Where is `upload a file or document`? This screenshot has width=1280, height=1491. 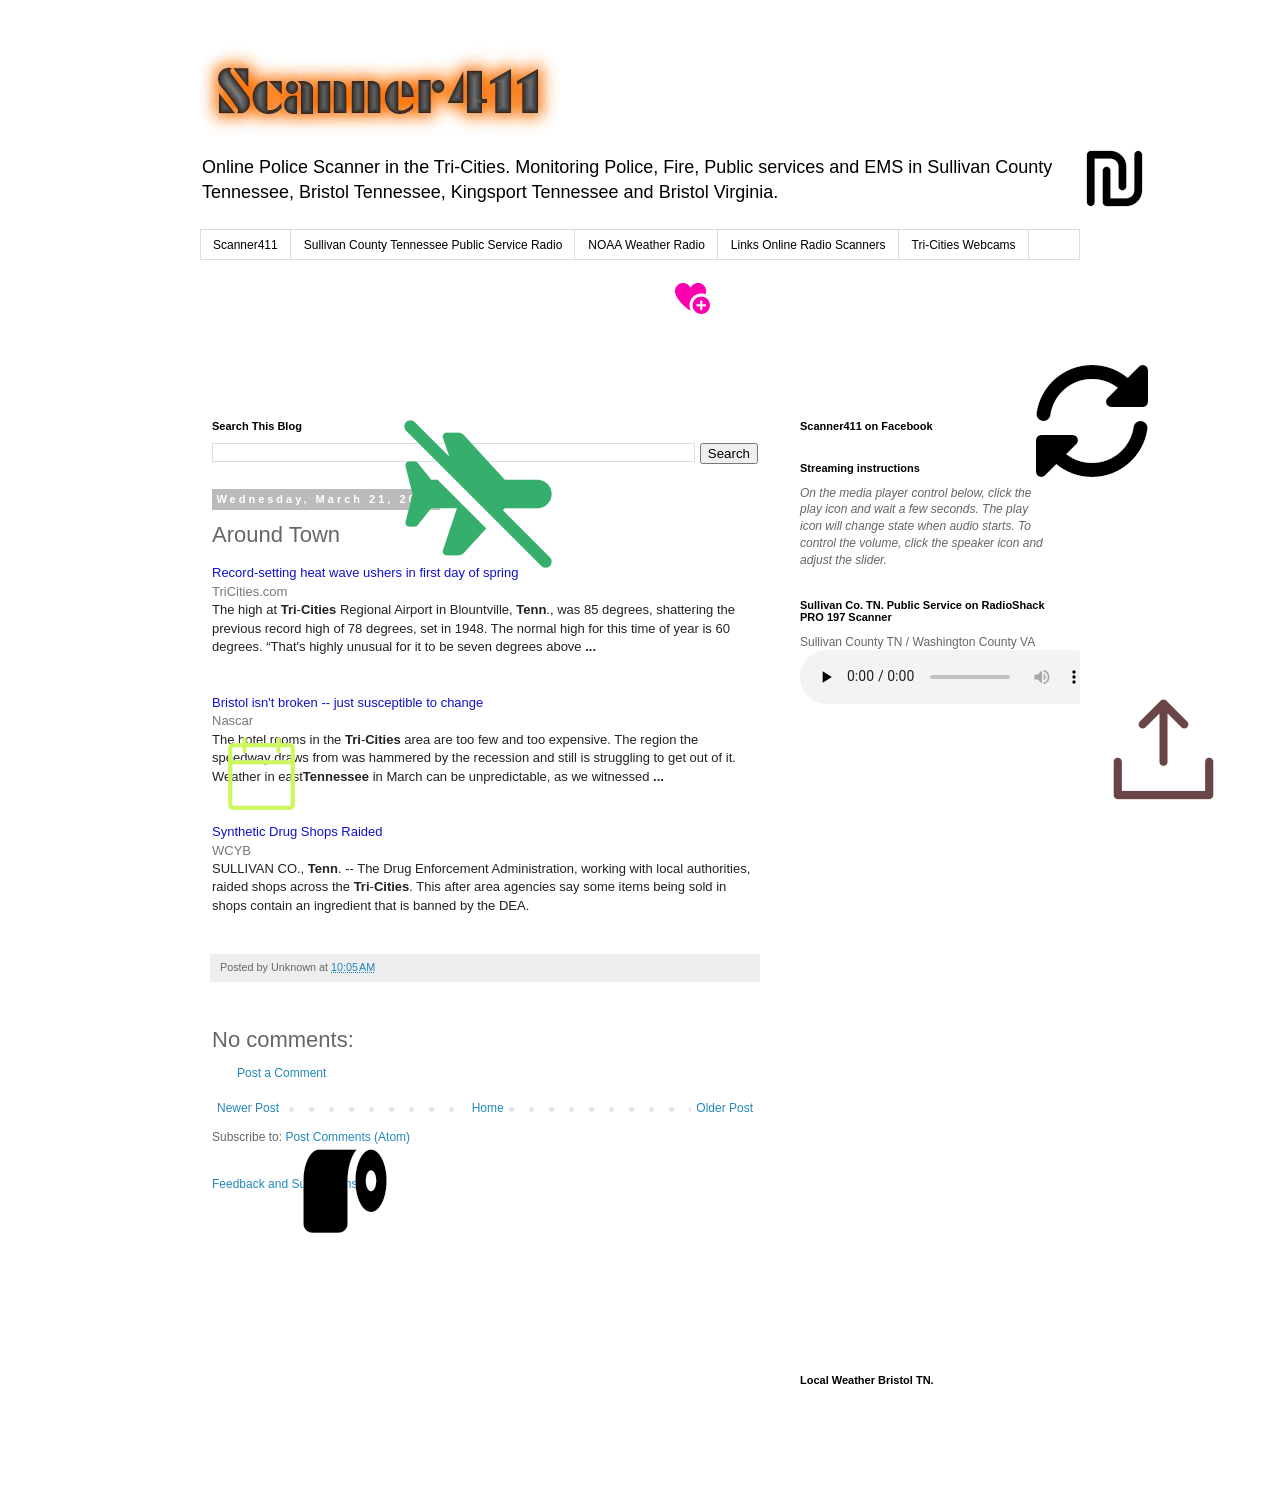
upload a file or document is located at coordinates (1163, 753).